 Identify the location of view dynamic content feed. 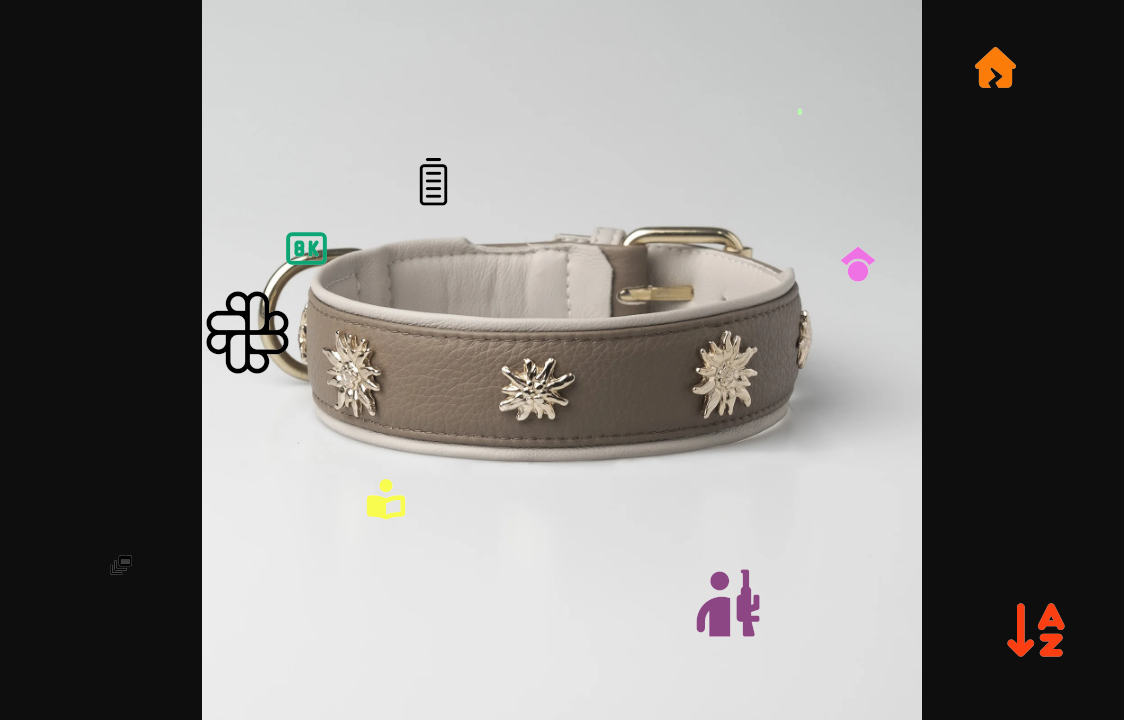
(121, 565).